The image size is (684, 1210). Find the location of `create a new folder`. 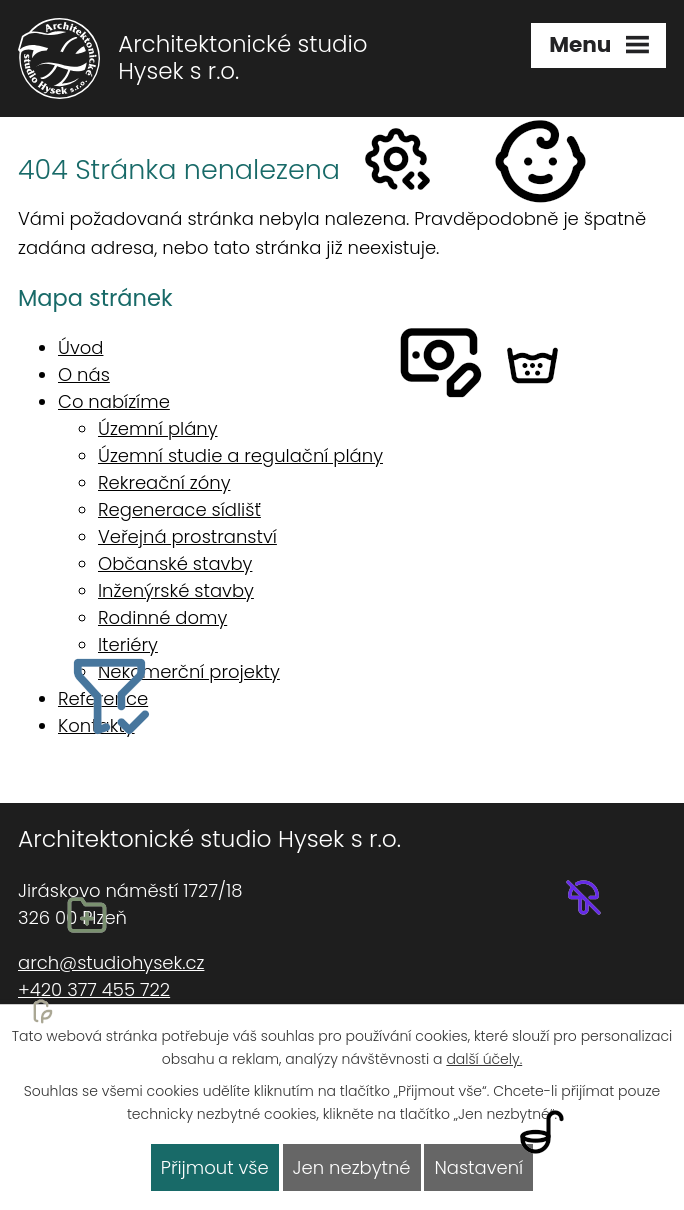

create a new folder is located at coordinates (87, 915).